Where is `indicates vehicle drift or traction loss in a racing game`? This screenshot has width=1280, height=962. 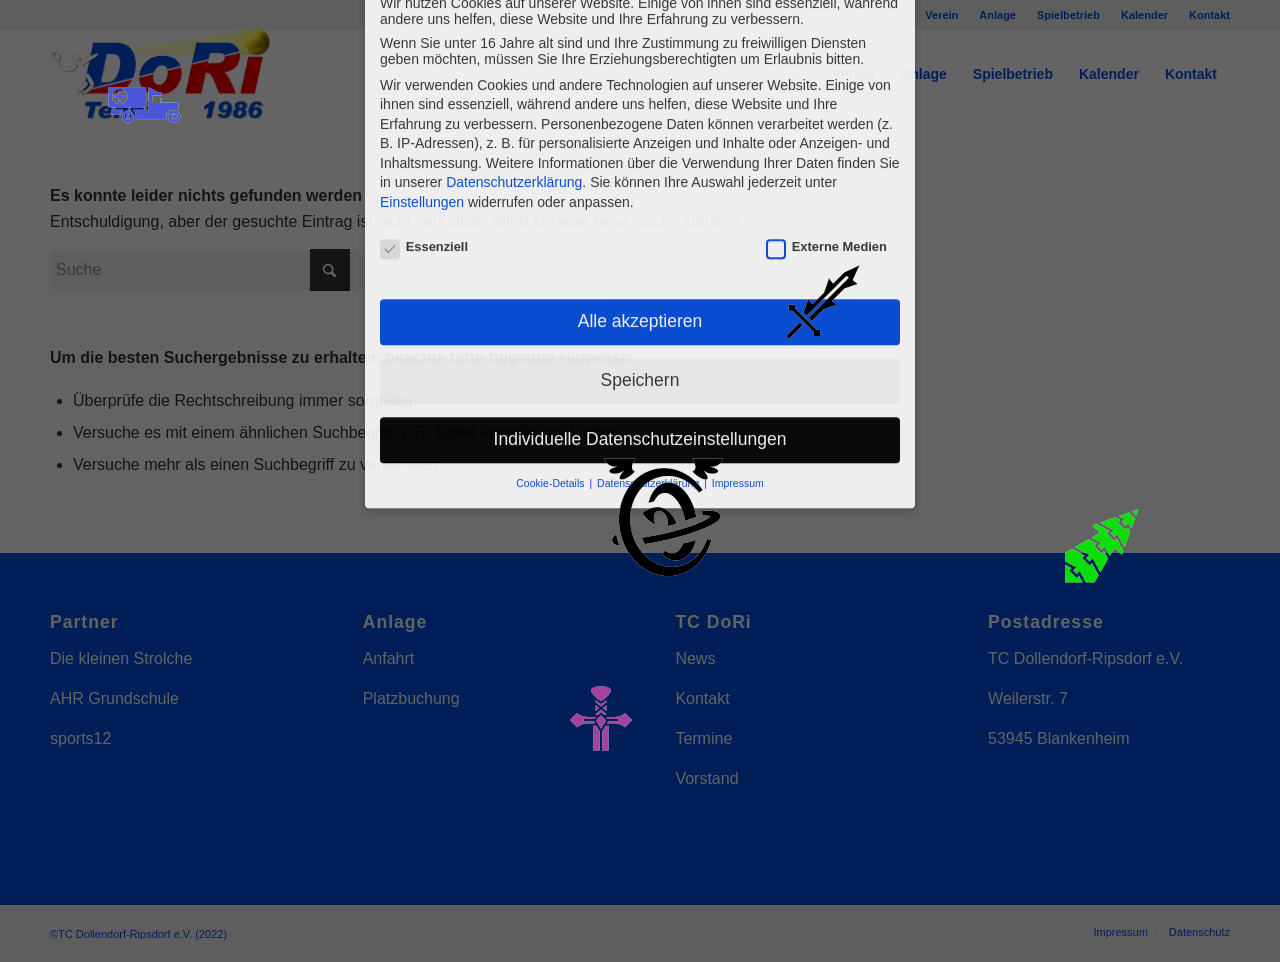
indicates vehicle drift or traction loss in a racing game is located at coordinates (1101, 545).